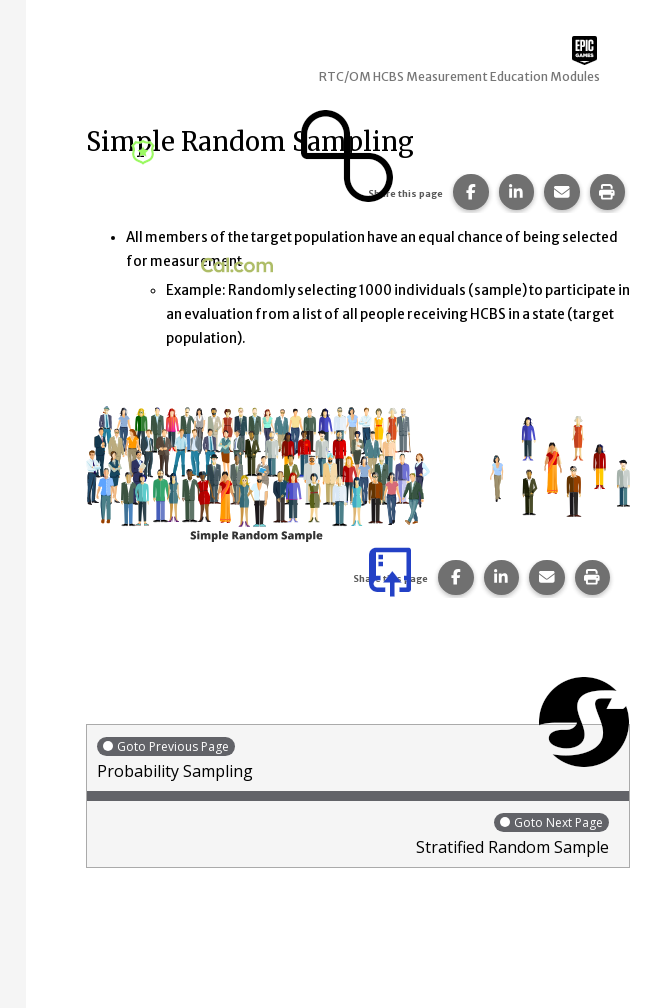  What do you see at coordinates (143, 152) in the screenshot?
I see `indicates law enforcement or official authority` at bounding box center [143, 152].